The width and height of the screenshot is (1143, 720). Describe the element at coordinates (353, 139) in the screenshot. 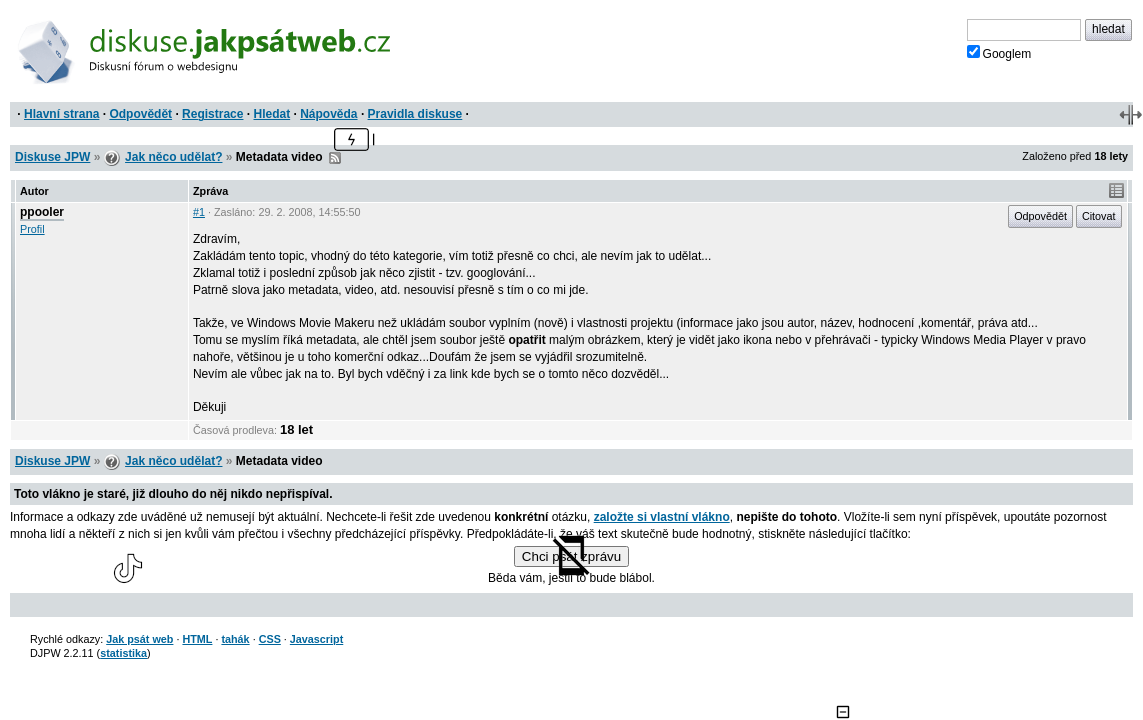

I see `indicates device is currently charging` at that location.